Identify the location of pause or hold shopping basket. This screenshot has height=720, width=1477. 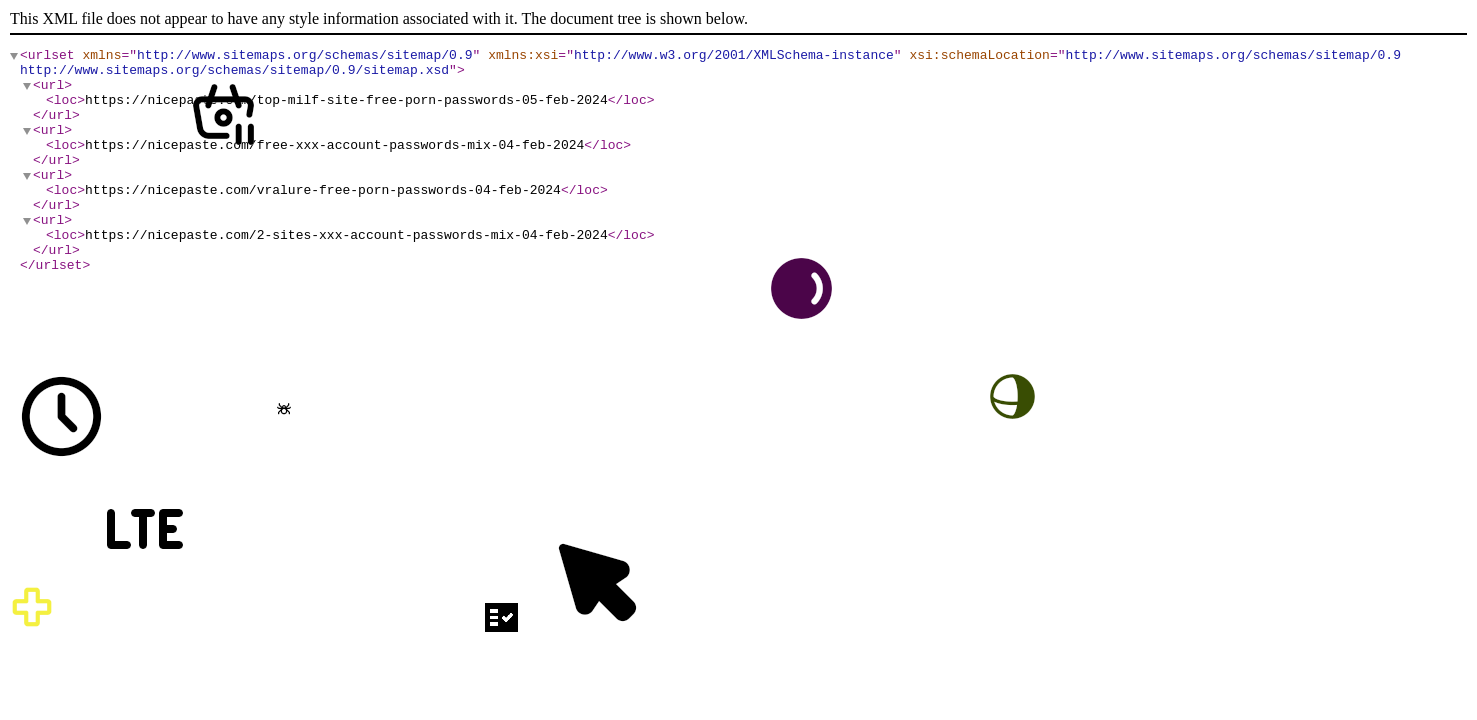
(223, 111).